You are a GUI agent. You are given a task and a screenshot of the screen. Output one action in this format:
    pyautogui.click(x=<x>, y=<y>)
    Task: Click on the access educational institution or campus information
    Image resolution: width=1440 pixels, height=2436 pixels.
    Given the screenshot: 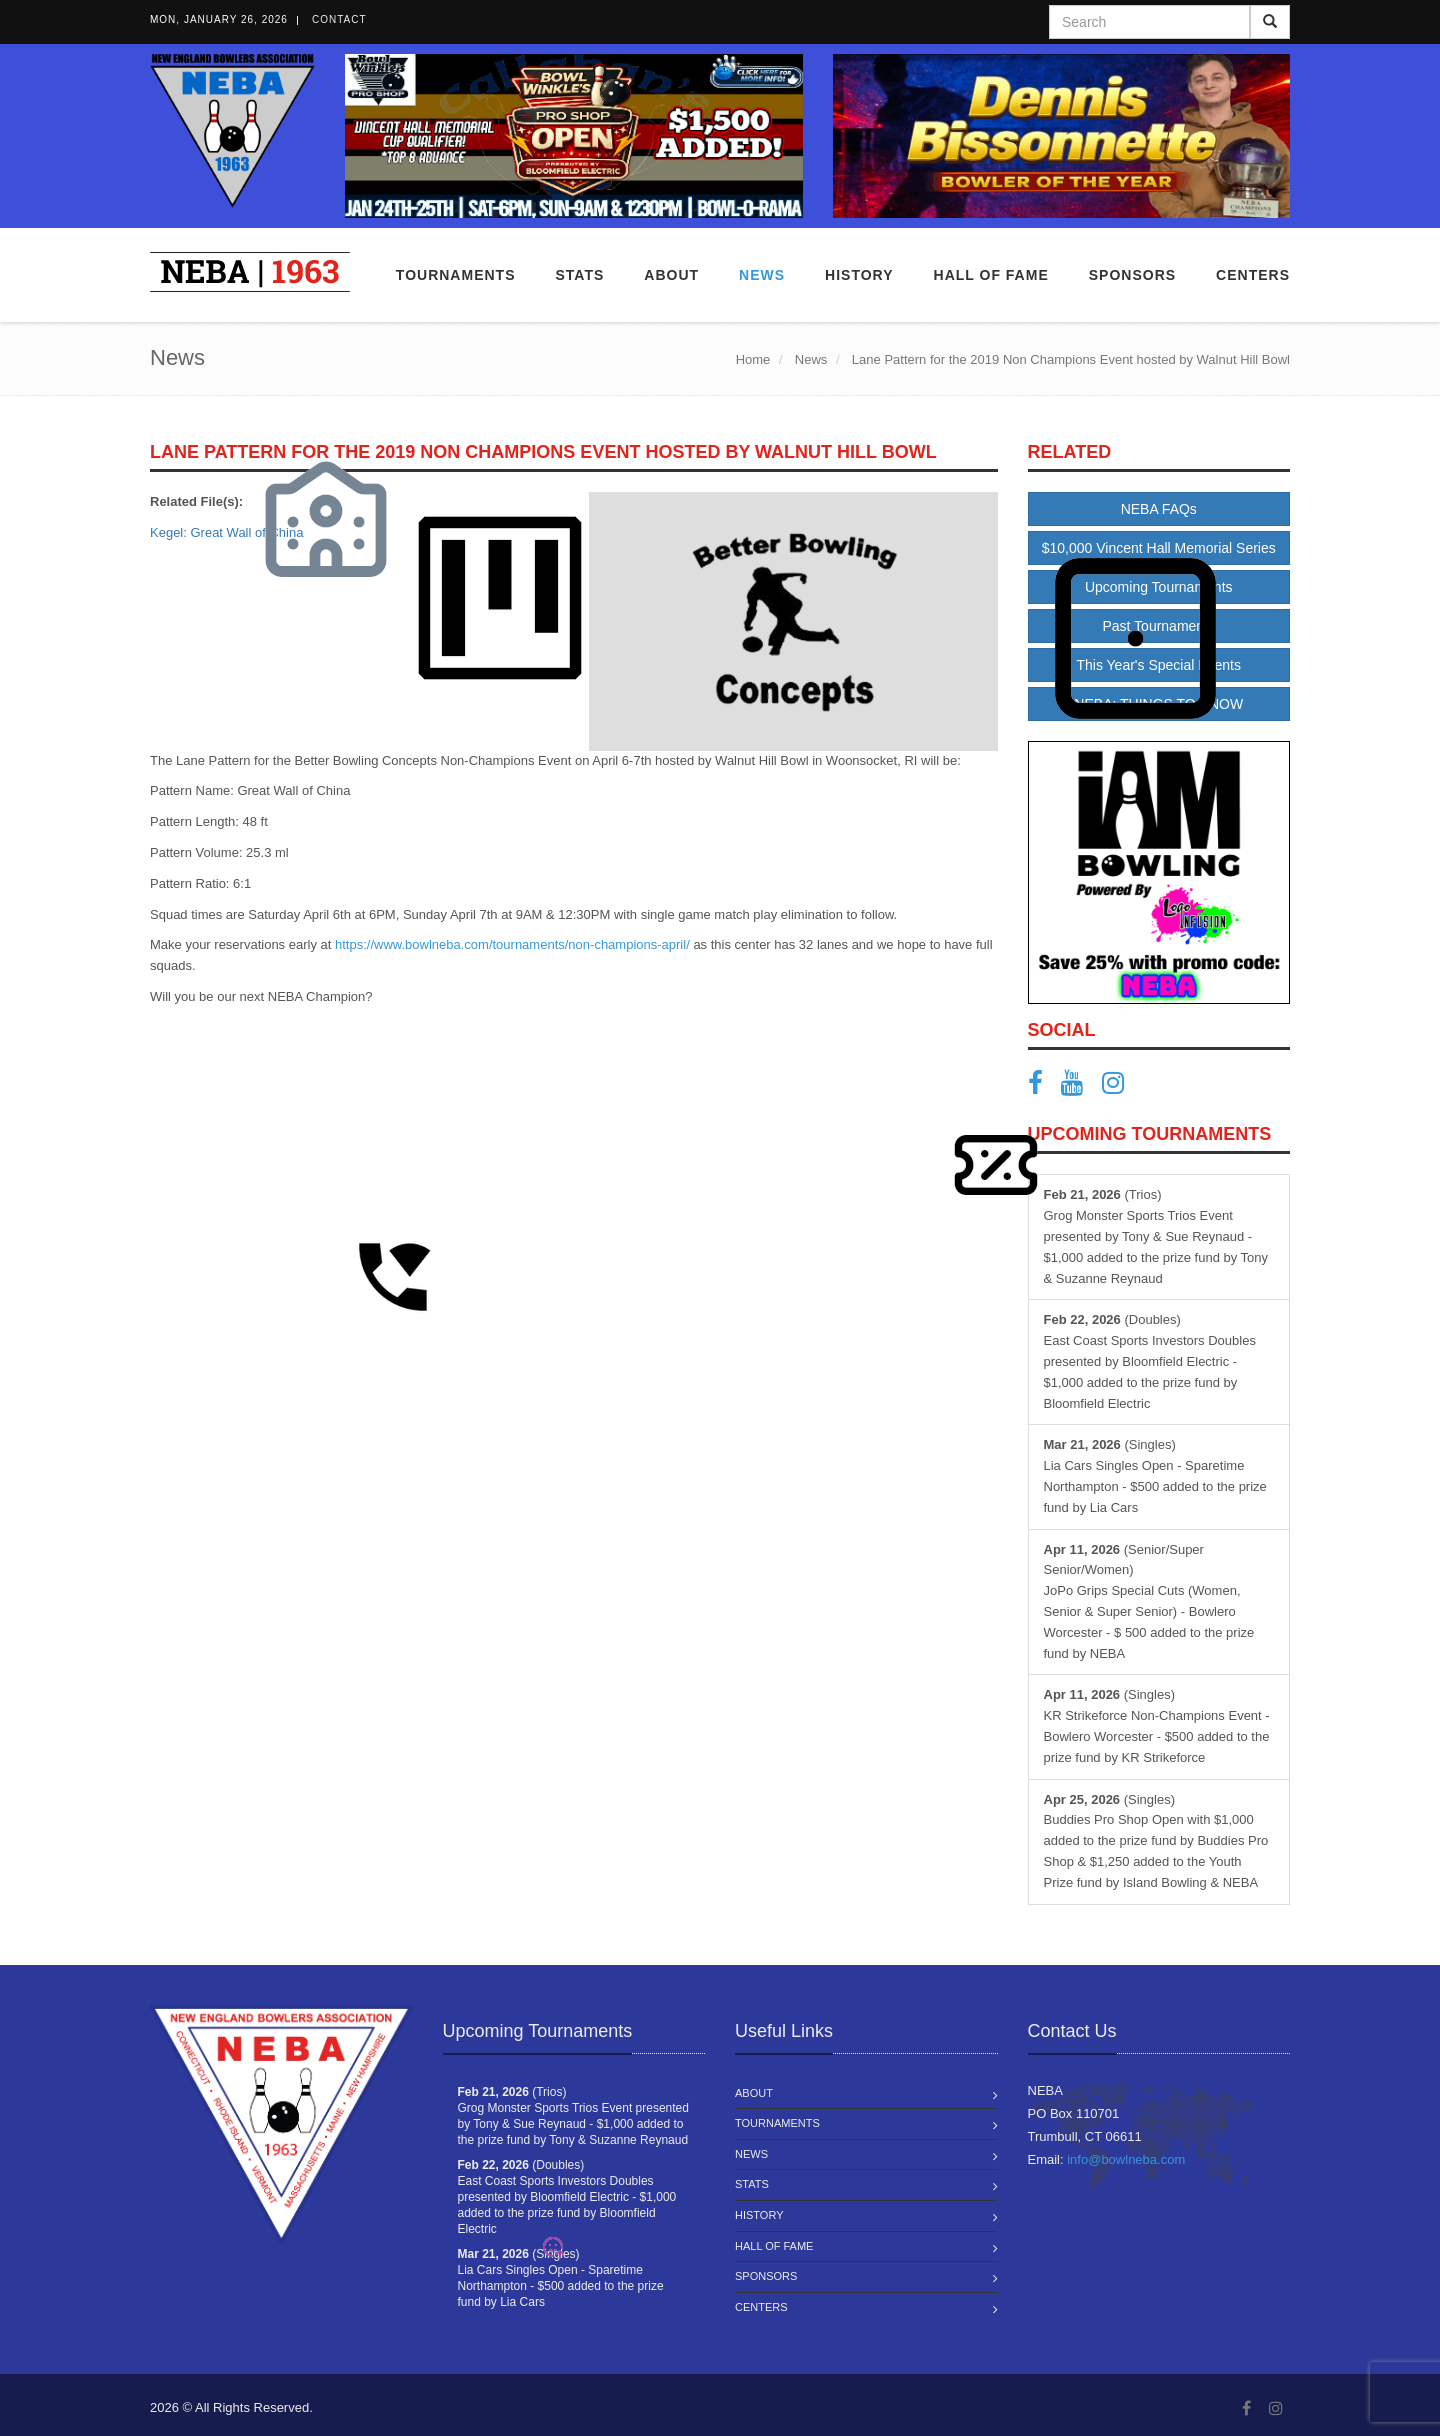 What is the action you would take?
    pyautogui.click(x=326, y=522)
    